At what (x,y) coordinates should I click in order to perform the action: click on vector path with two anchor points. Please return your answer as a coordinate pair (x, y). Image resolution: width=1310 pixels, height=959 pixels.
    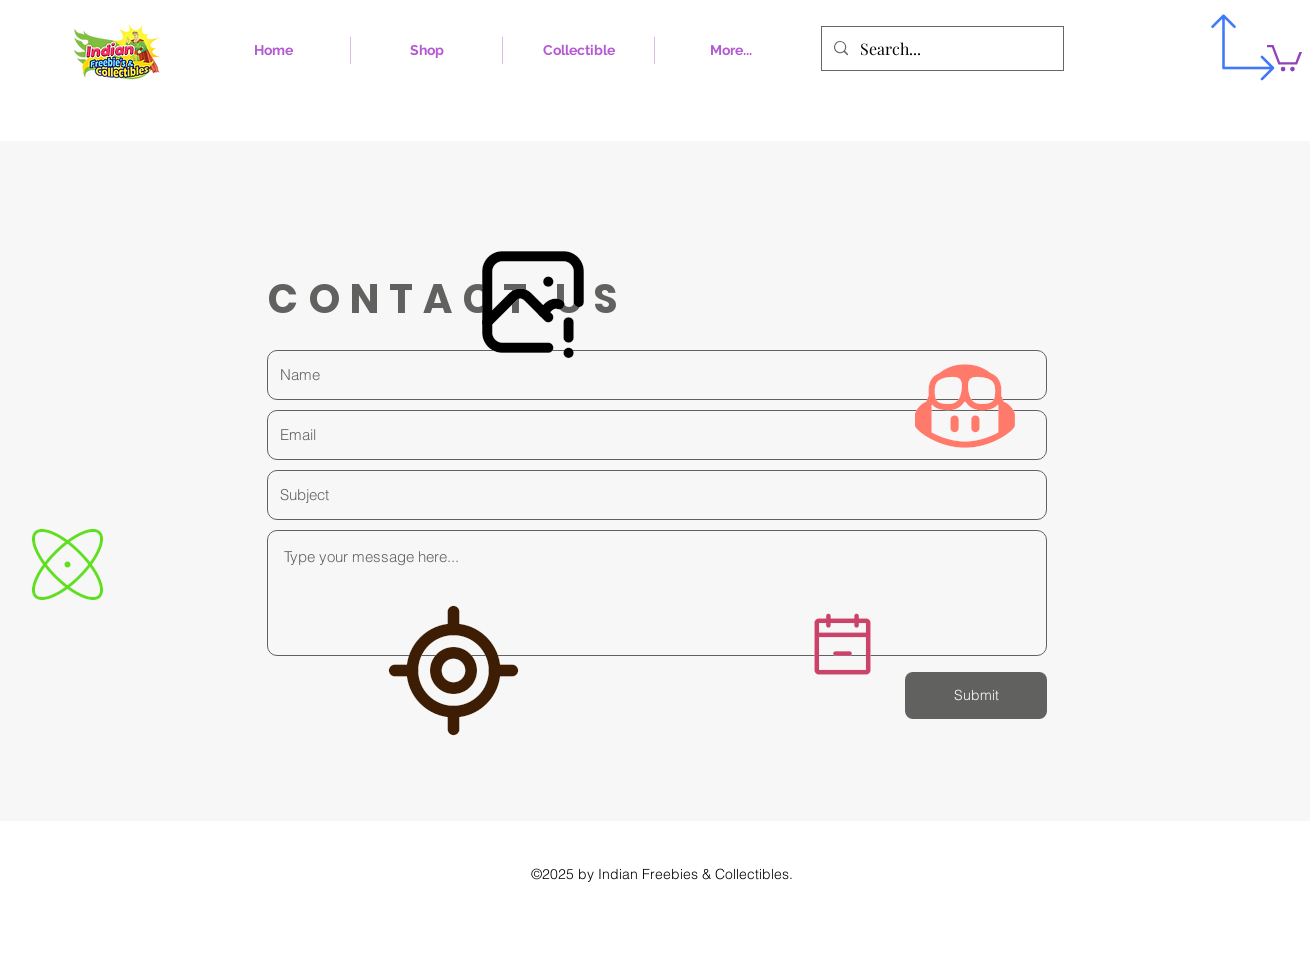
    Looking at the image, I should click on (1240, 46).